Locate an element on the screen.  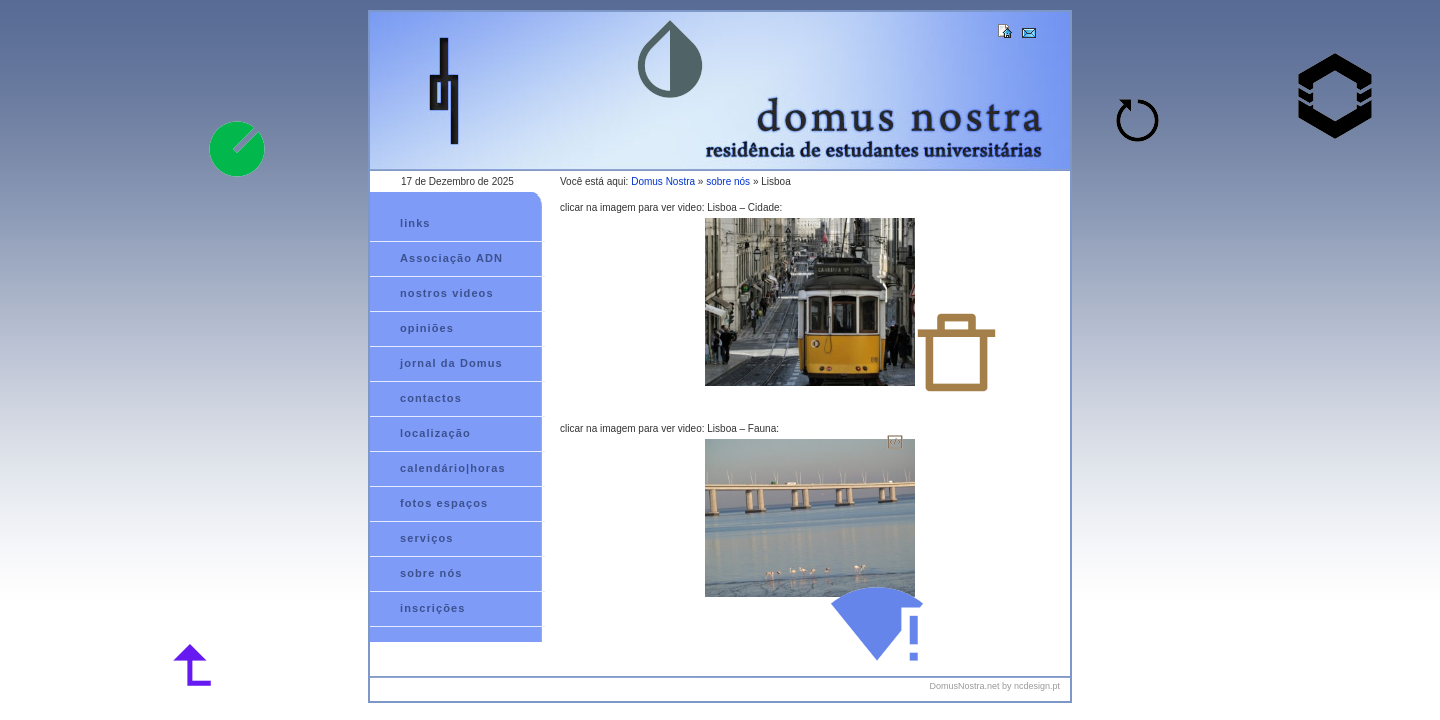
open navigation or directional tools is located at coordinates (237, 149).